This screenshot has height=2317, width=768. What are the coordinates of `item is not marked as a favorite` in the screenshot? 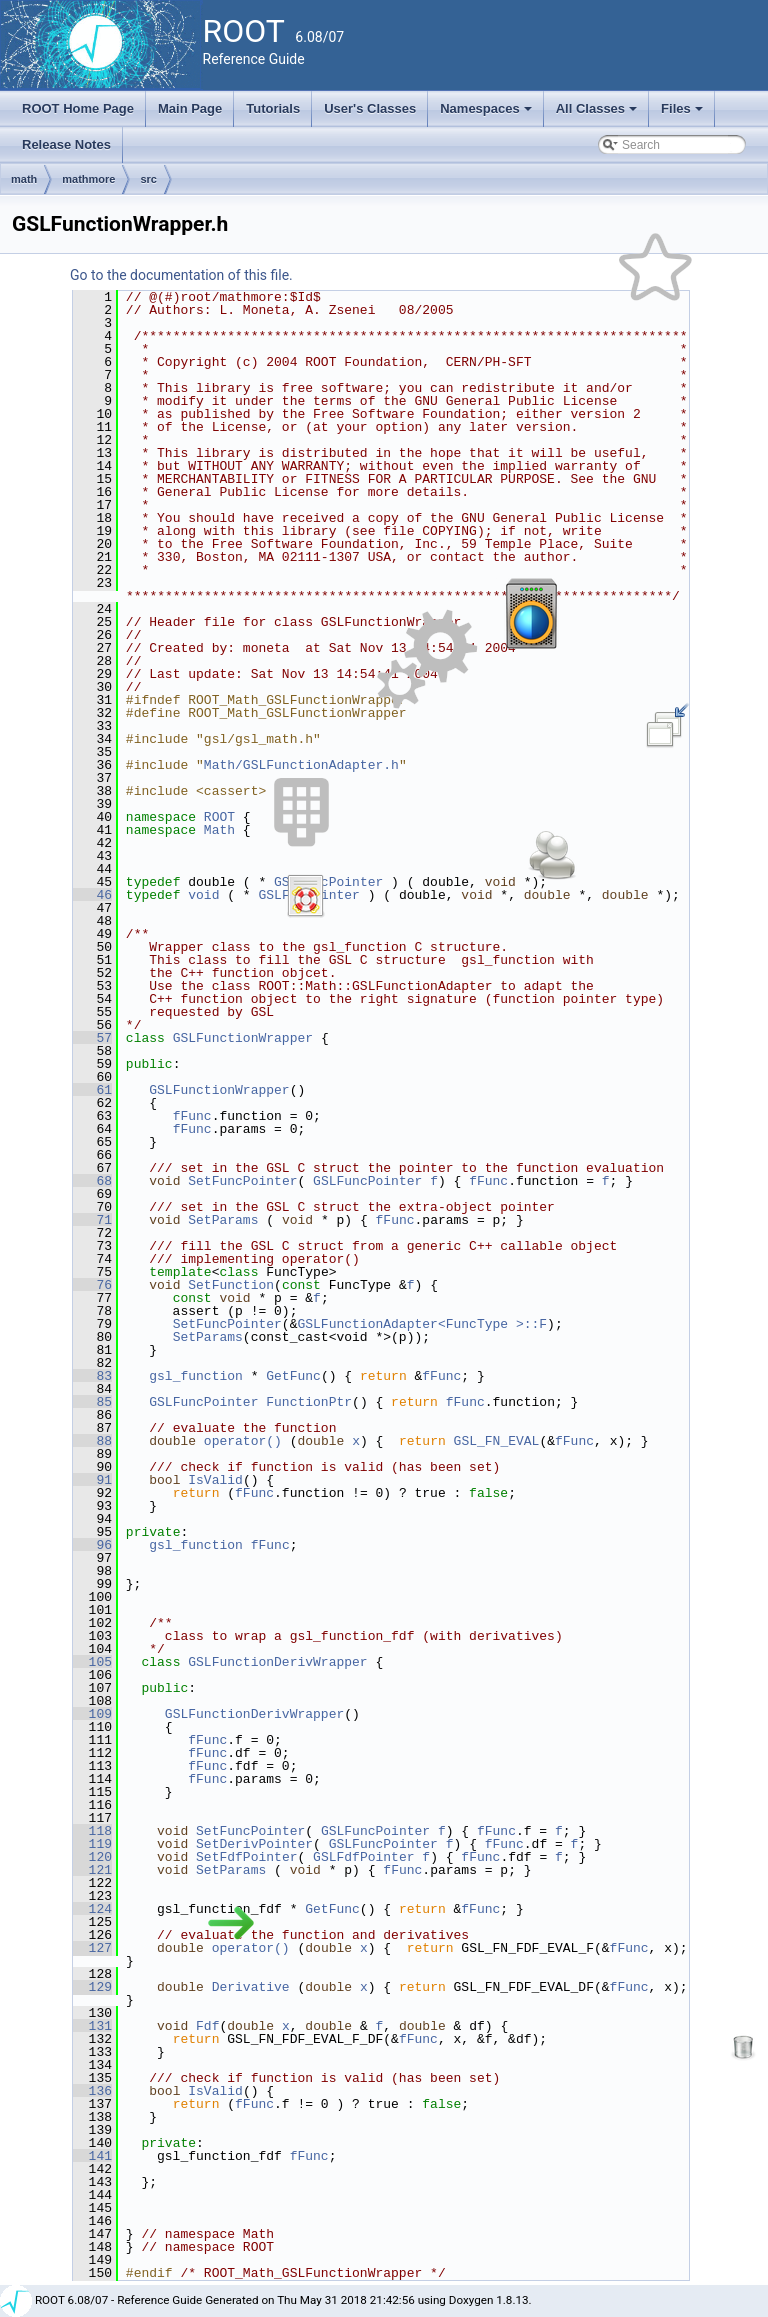 It's located at (655, 269).